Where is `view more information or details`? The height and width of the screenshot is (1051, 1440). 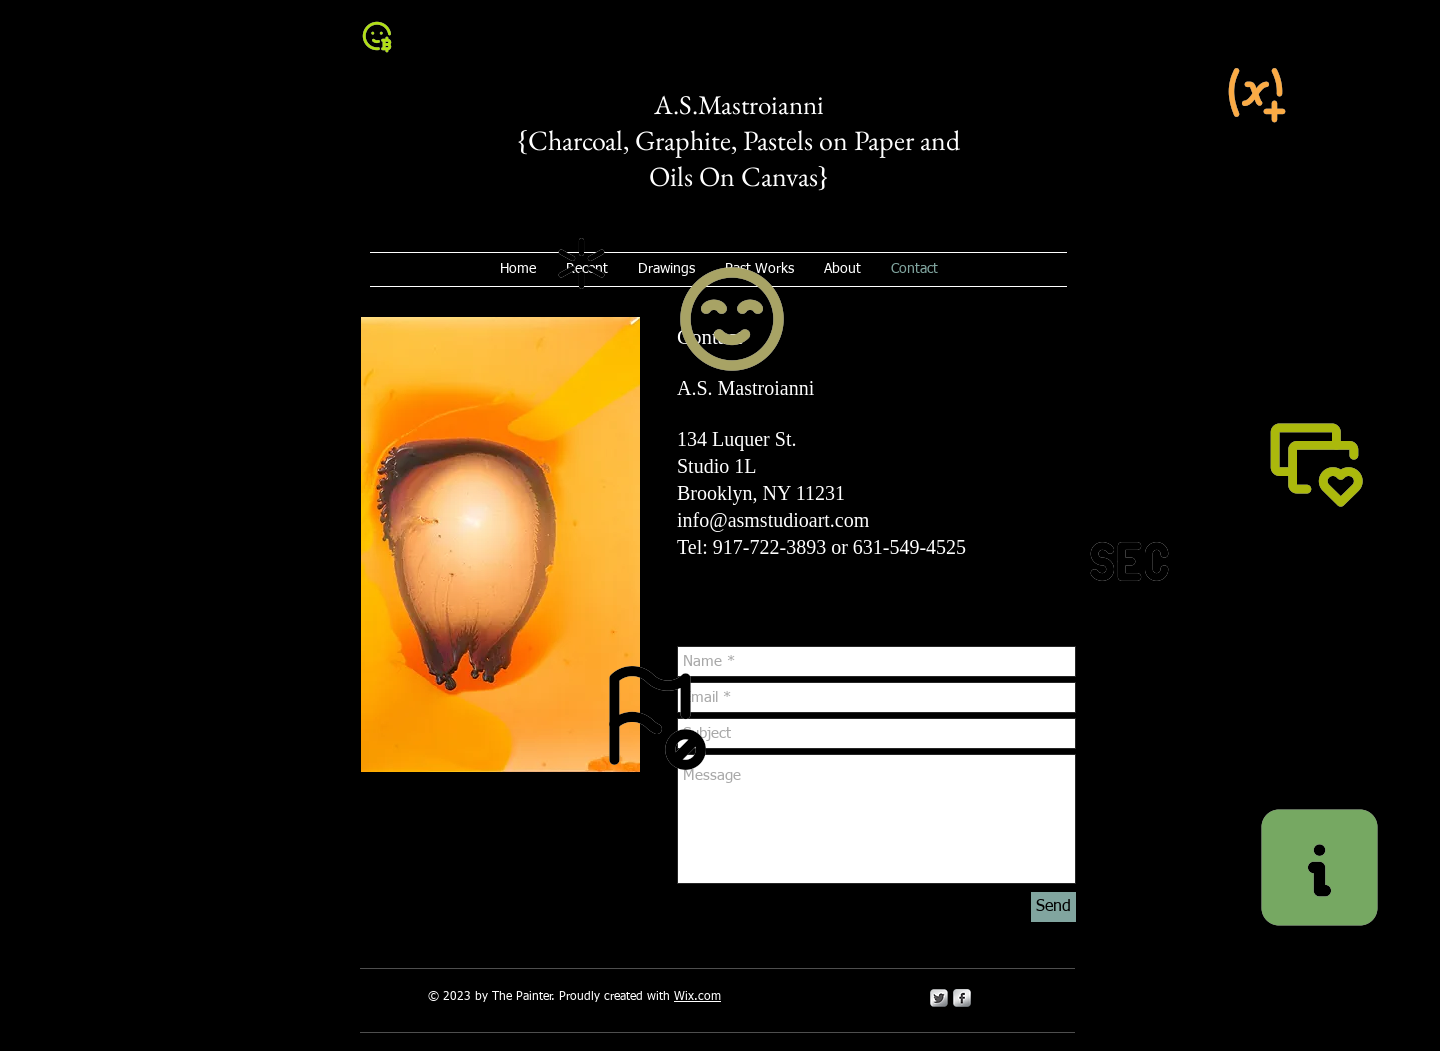 view more information or details is located at coordinates (1319, 867).